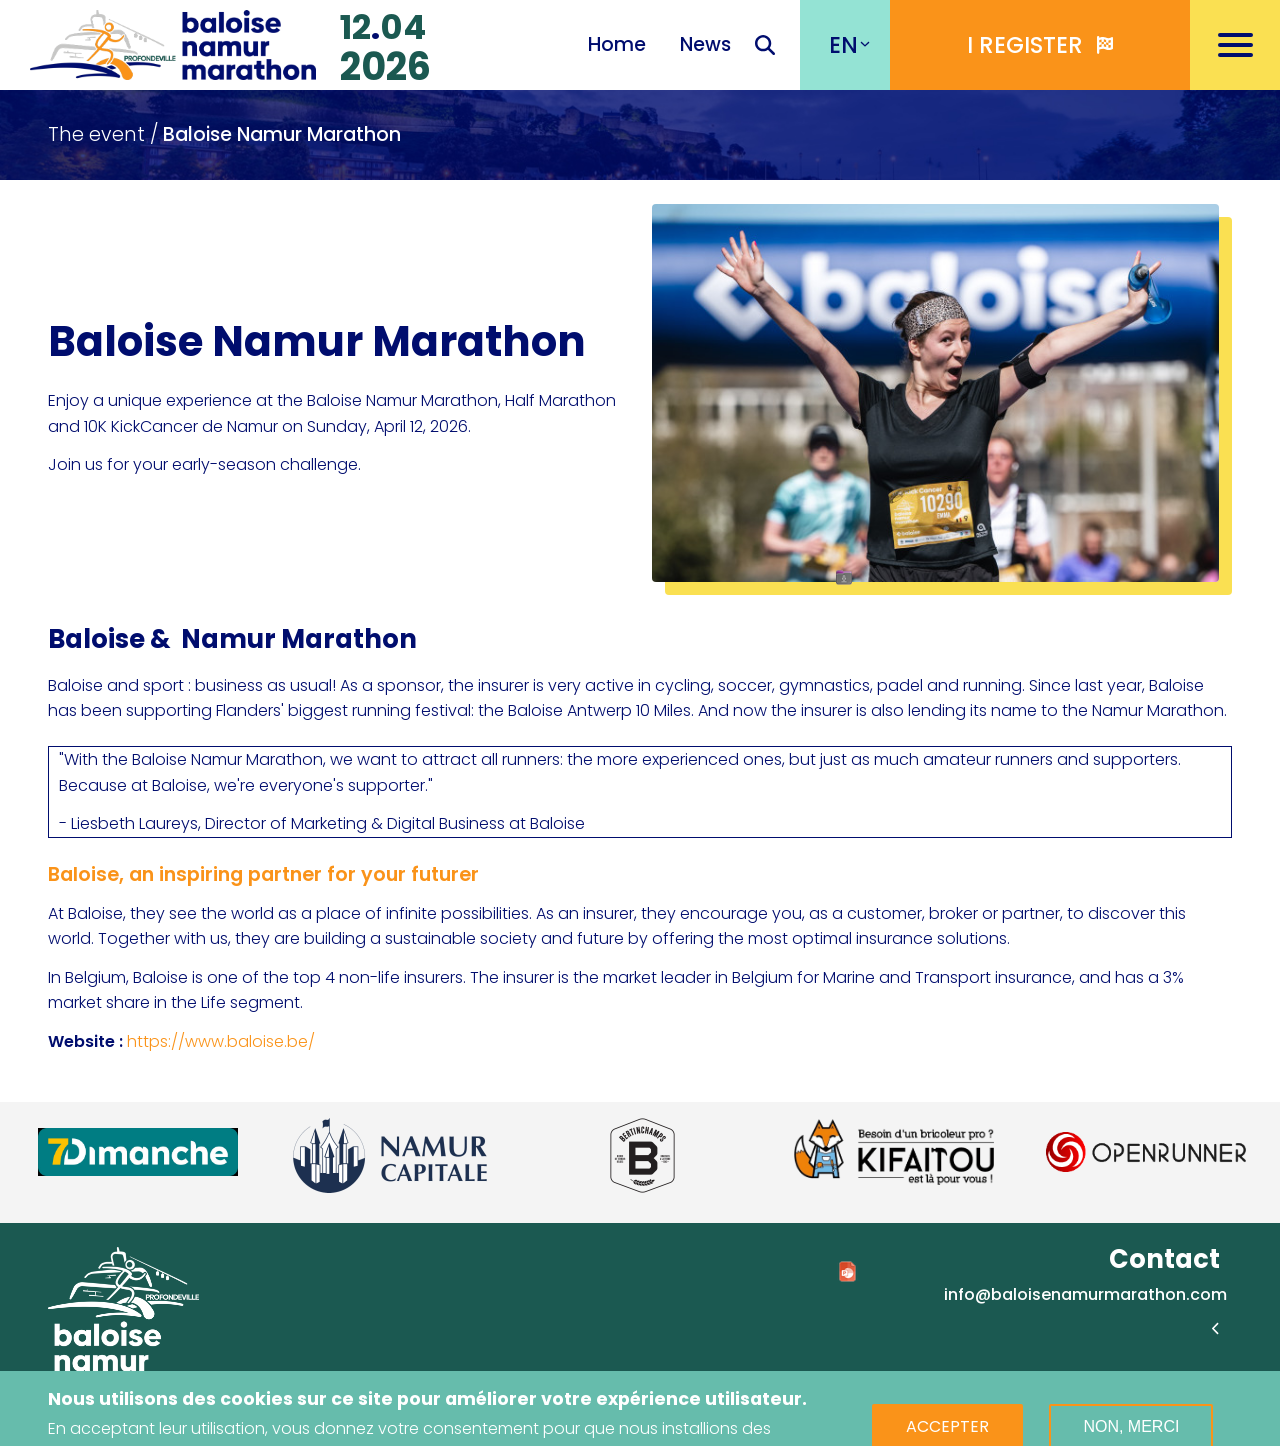 Image resolution: width=1280 pixels, height=1446 pixels. What do you see at coordinates (844, 577) in the screenshot?
I see `access your downloads folder` at bounding box center [844, 577].